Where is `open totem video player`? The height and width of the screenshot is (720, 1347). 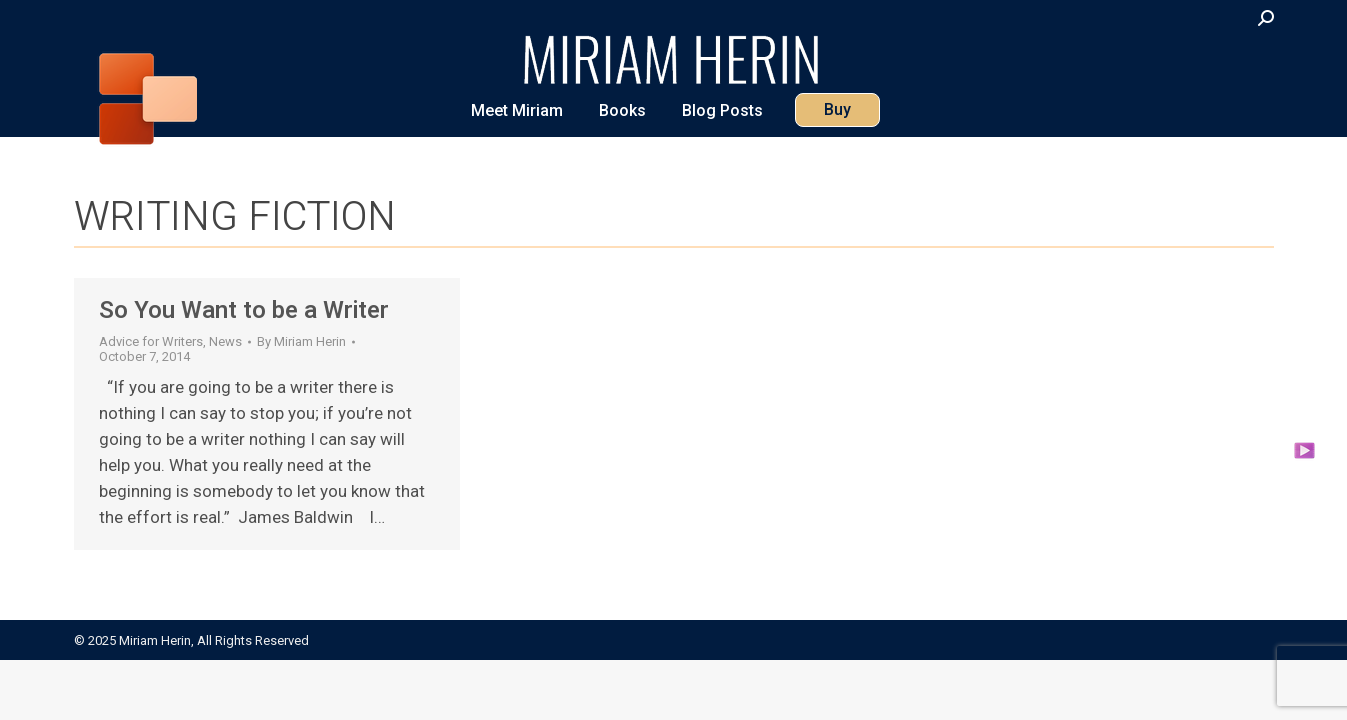
open totem video player is located at coordinates (1304, 450).